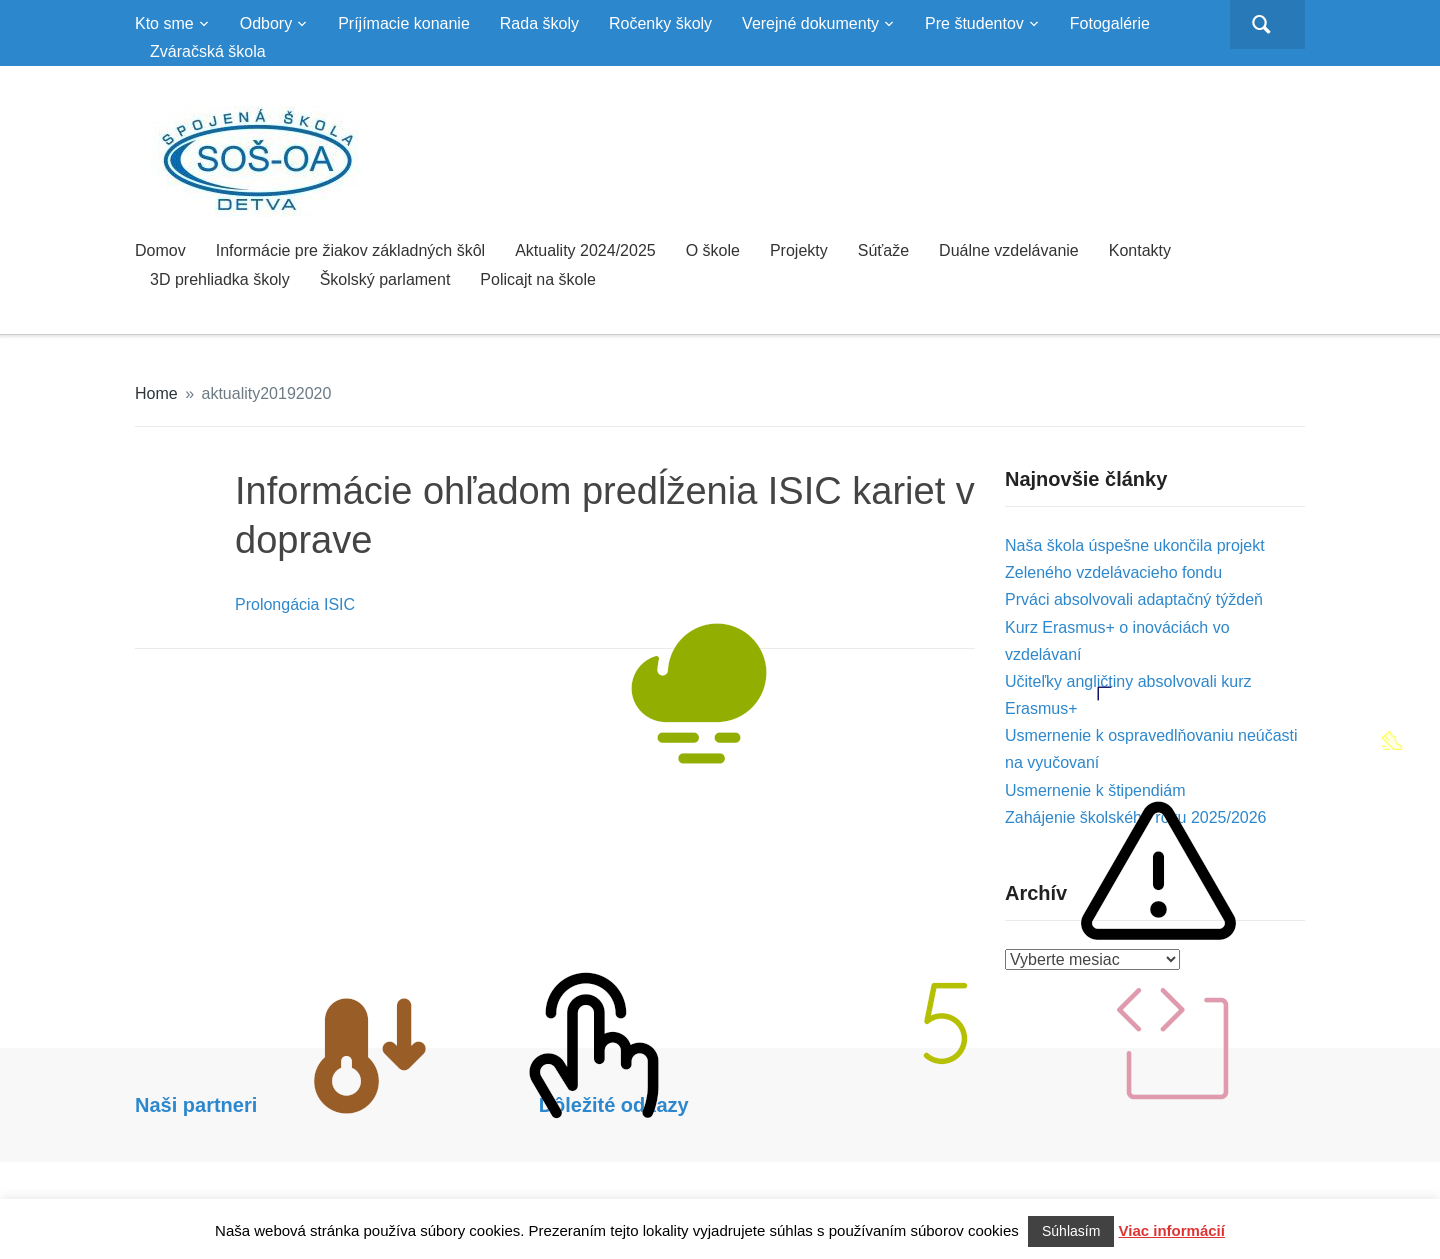  Describe the element at coordinates (1177, 1048) in the screenshot. I see `insert a code block or snippet` at that location.